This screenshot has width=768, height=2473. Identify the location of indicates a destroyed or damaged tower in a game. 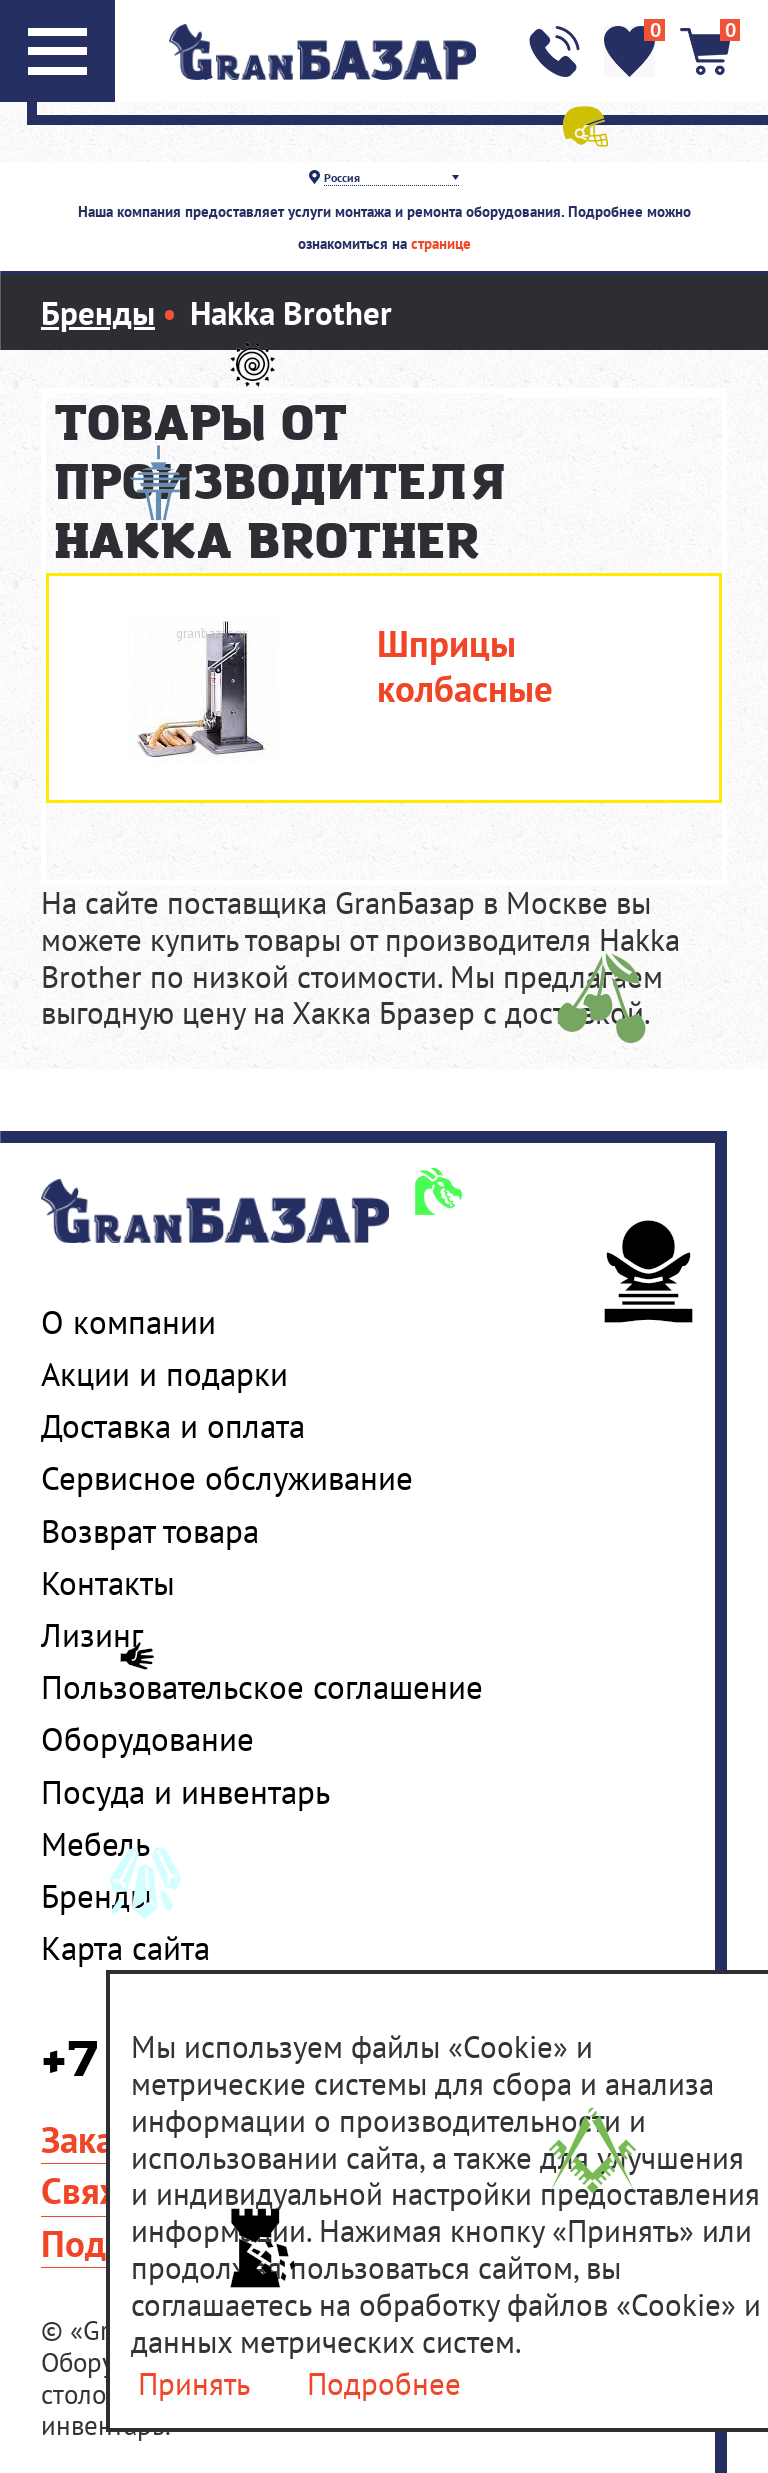
(259, 2248).